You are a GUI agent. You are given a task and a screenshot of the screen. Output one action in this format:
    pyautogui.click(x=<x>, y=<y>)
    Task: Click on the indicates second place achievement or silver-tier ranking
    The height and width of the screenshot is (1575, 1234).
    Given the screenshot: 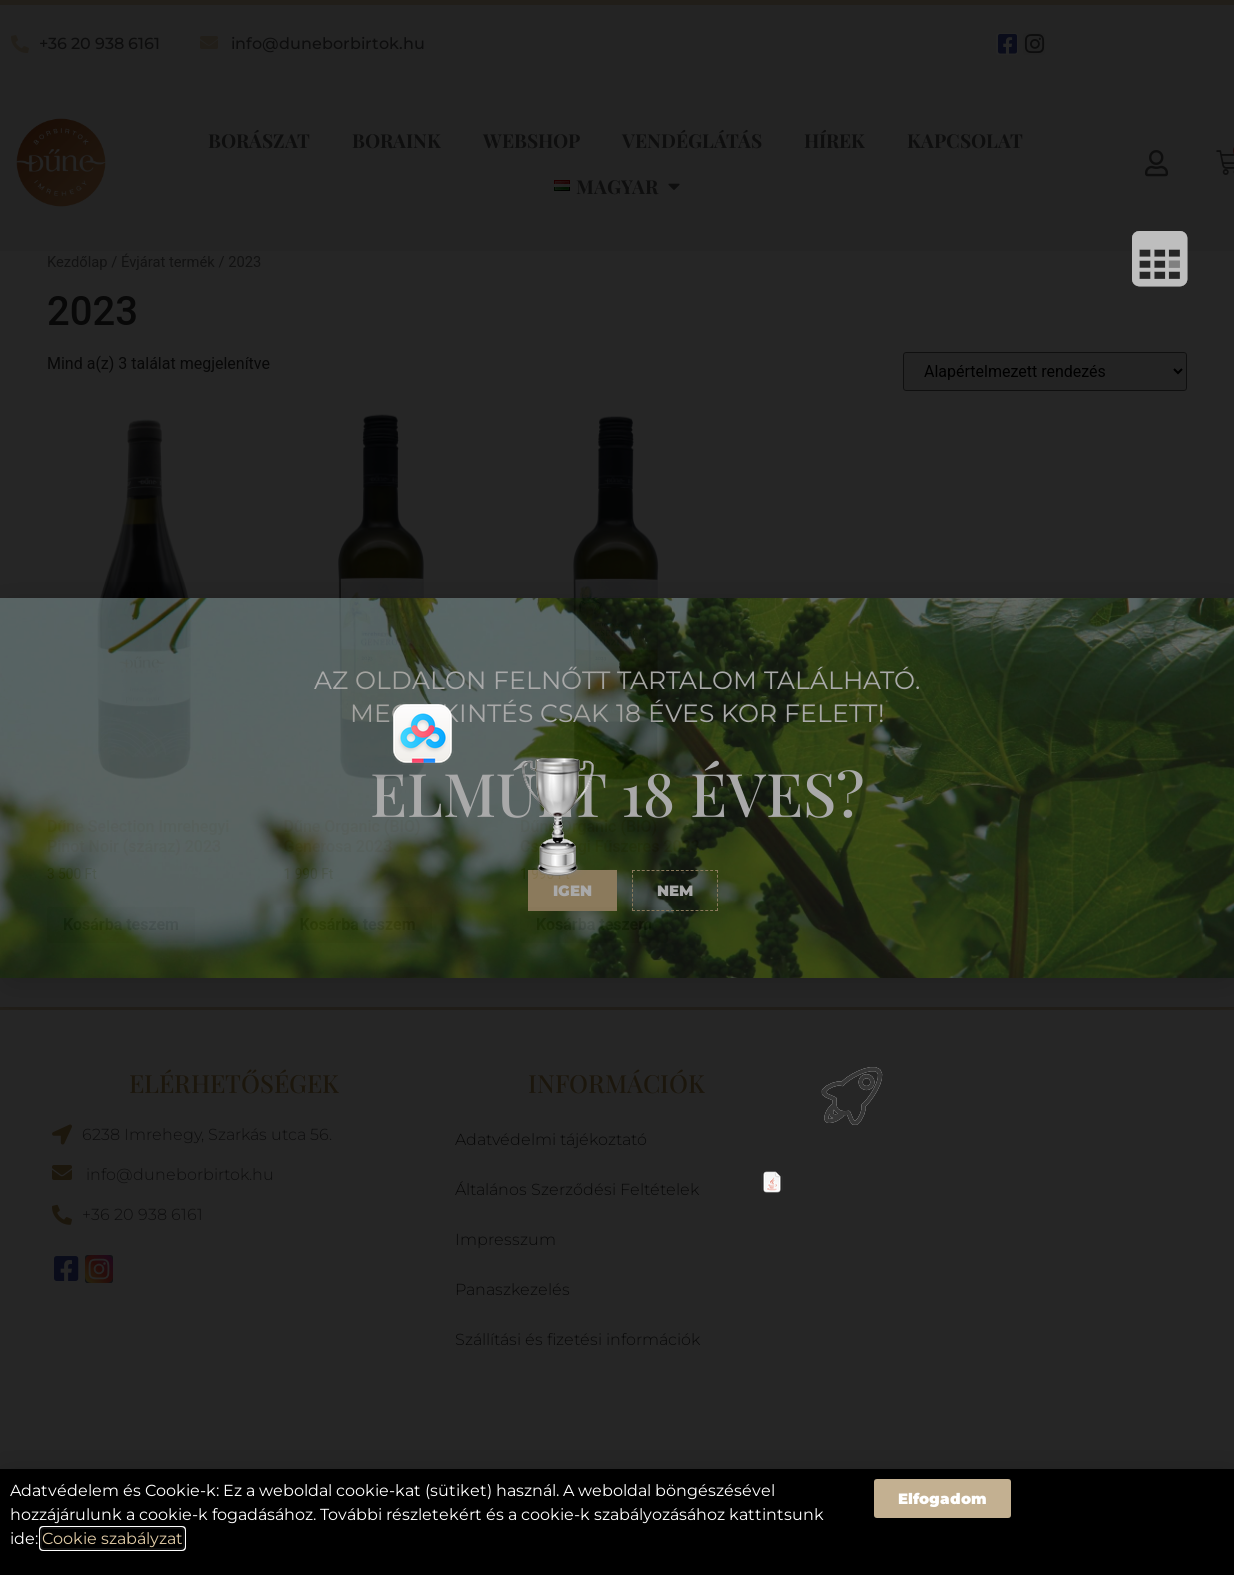 What is the action you would take?
    pyautogui.click(x=561, y=816)
    